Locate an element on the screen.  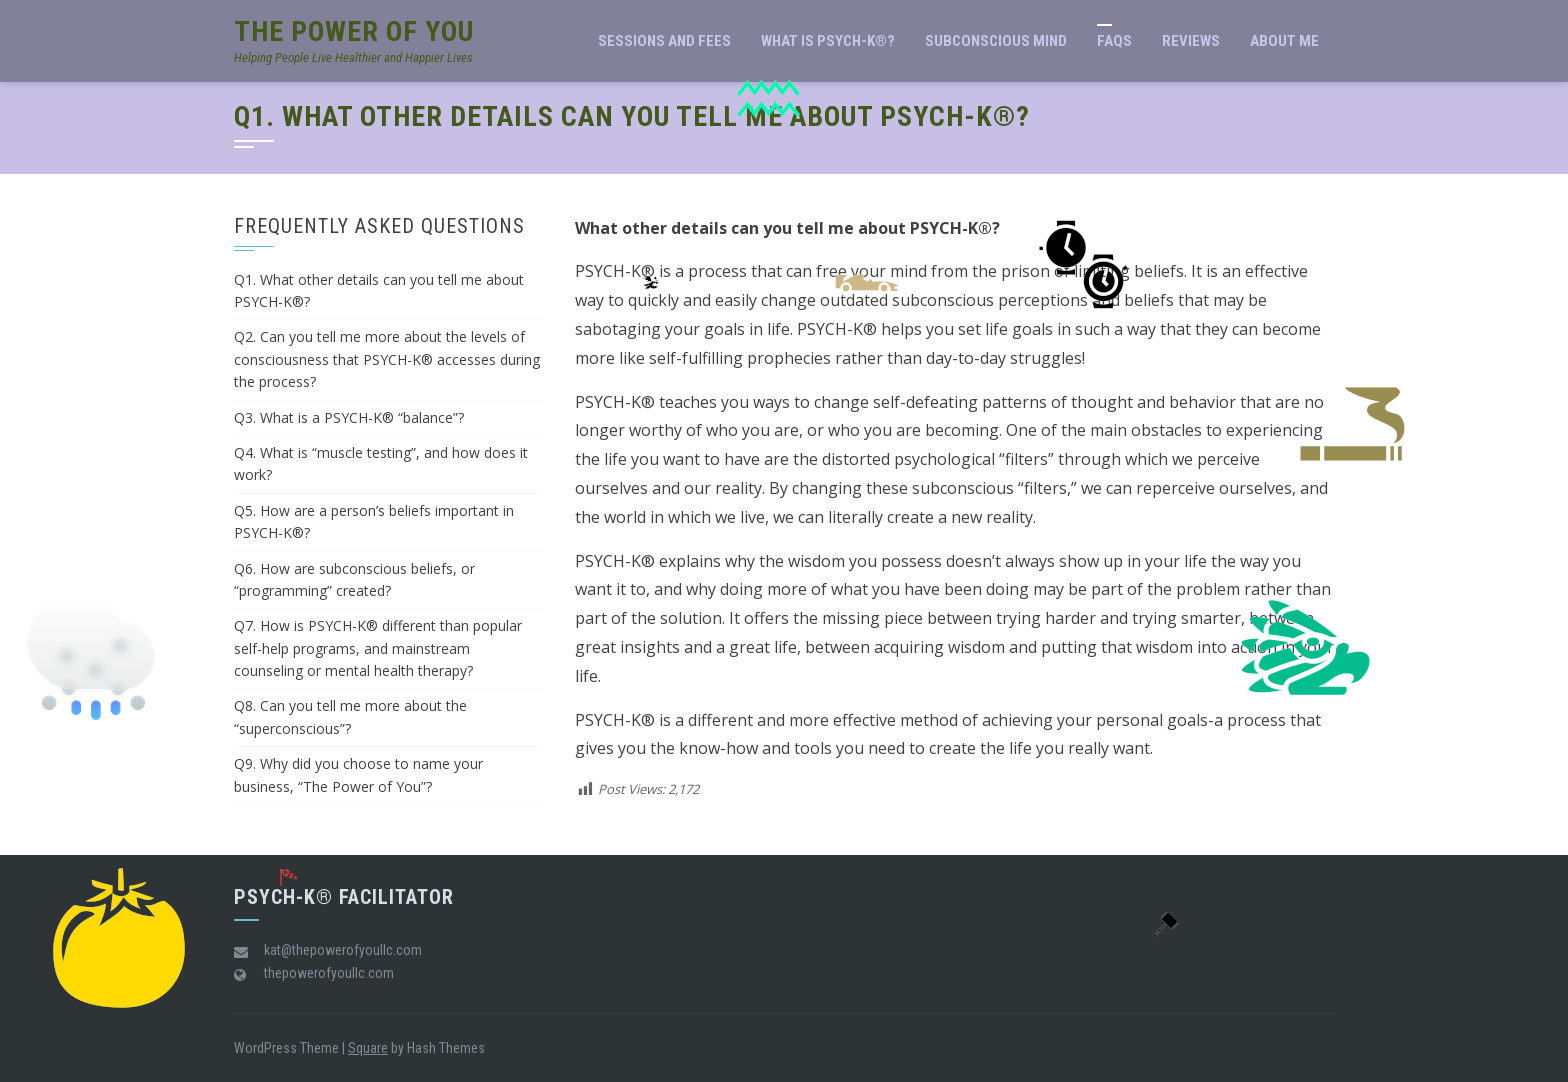
access formula 1 racing game or content is located at coordinates (867, 283).